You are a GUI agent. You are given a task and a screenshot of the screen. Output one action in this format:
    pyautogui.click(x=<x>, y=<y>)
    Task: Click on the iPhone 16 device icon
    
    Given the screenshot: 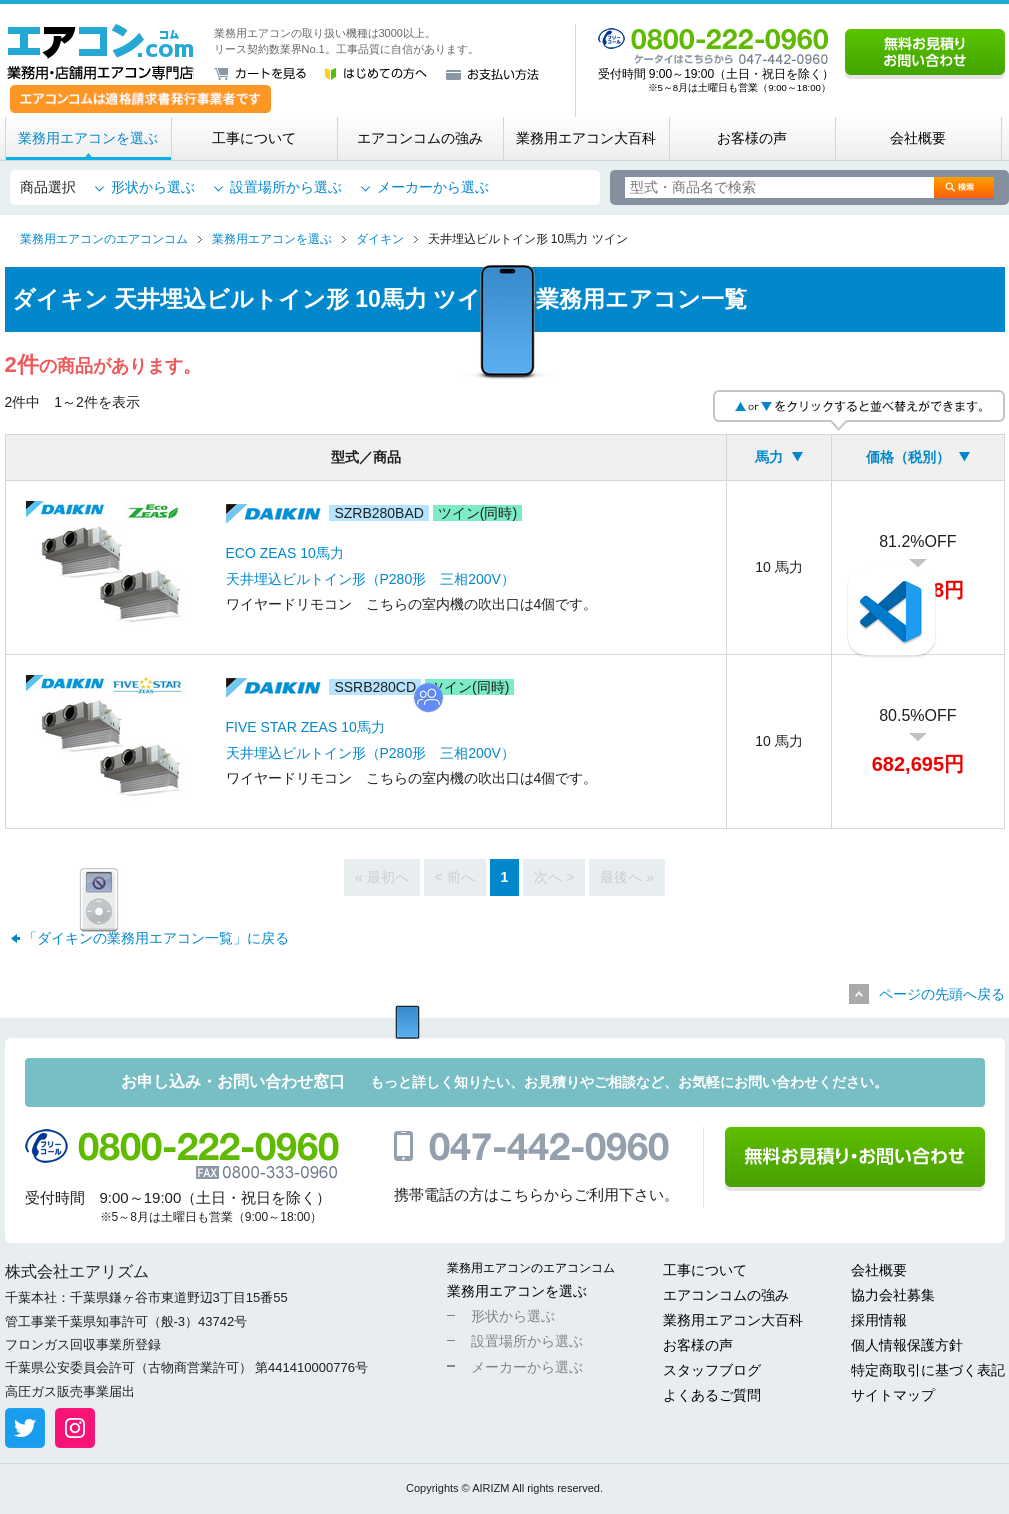 What is the action you would take?
    pyautogui.click(x=507, y=322)
    